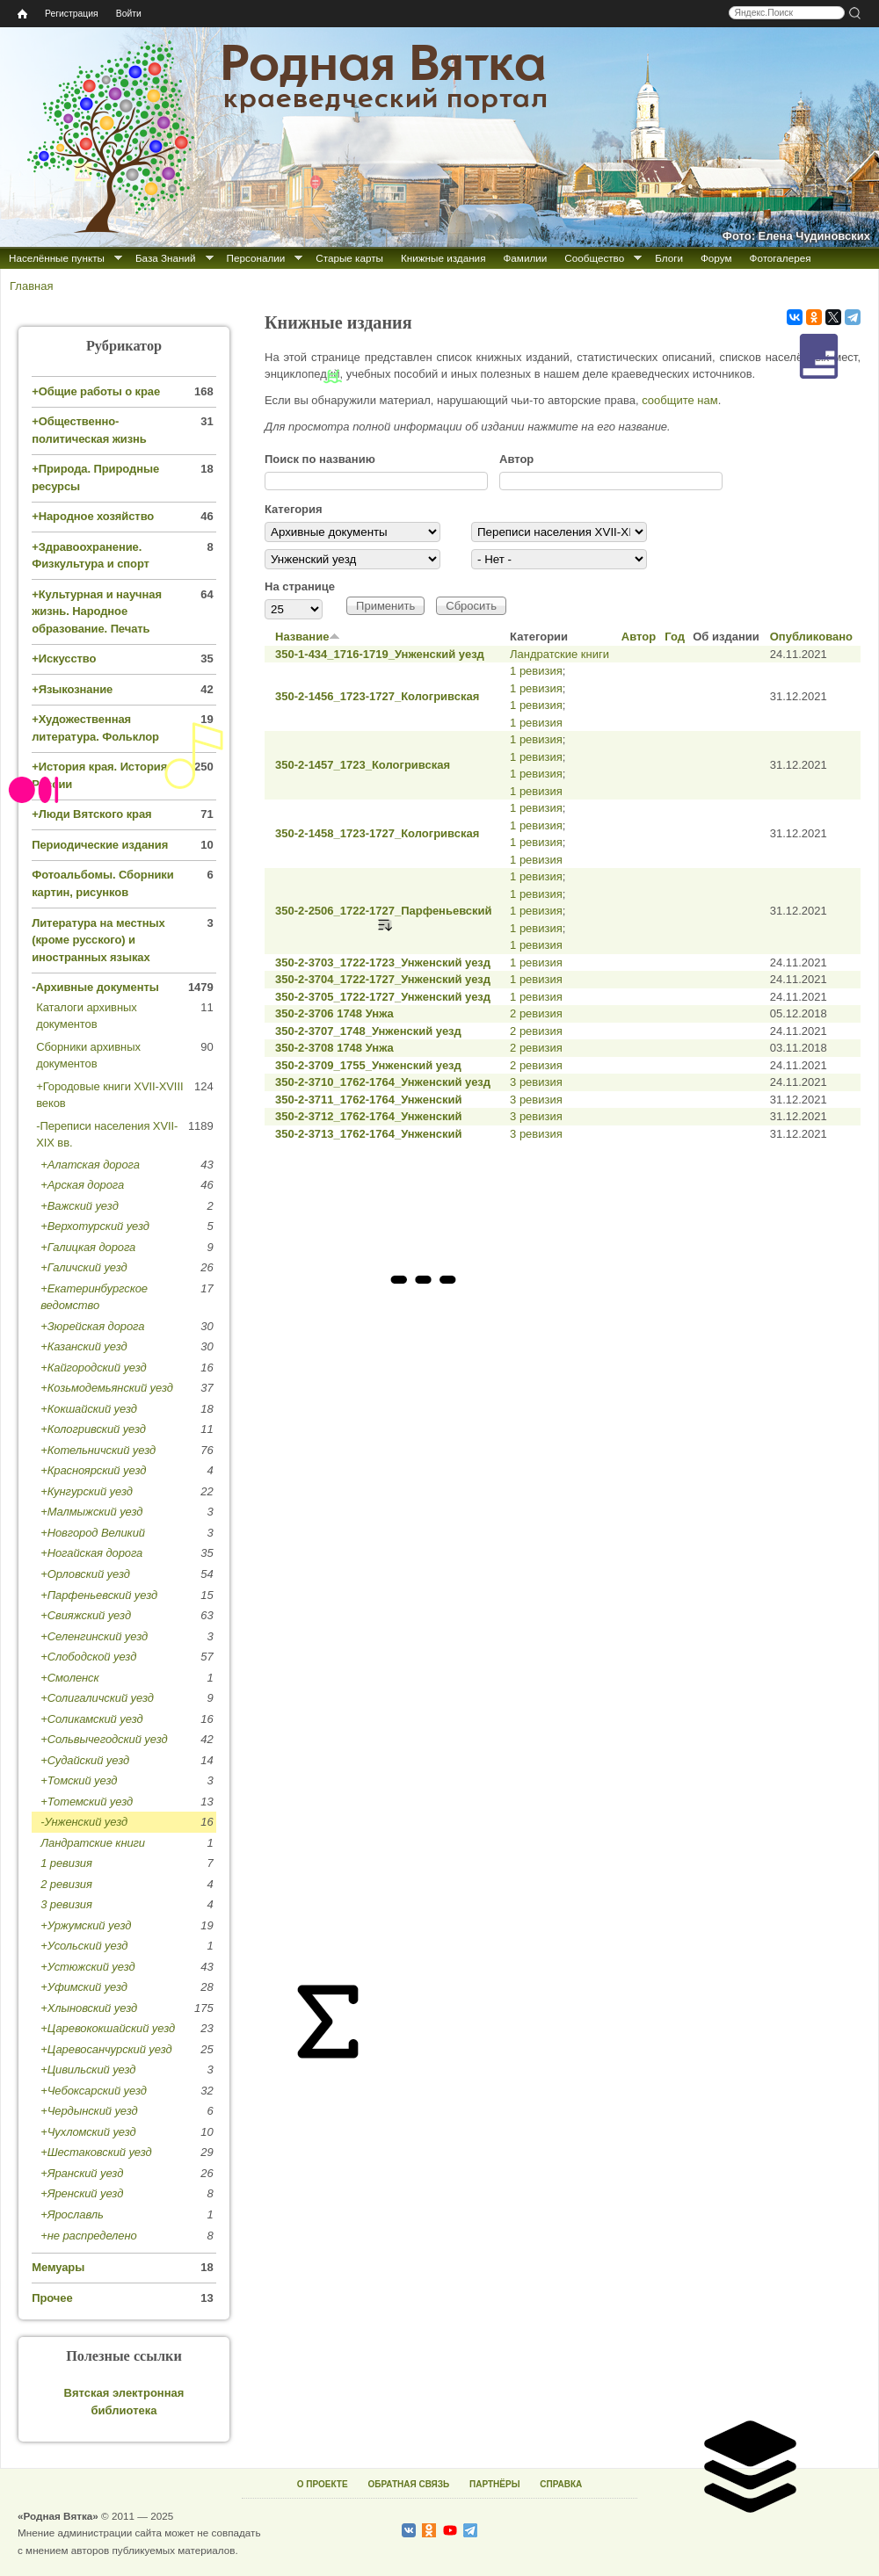  Describe the element at coordinates (423, 1279) in the screenshot. I see `indicates a dashed line or border style option` at that location.